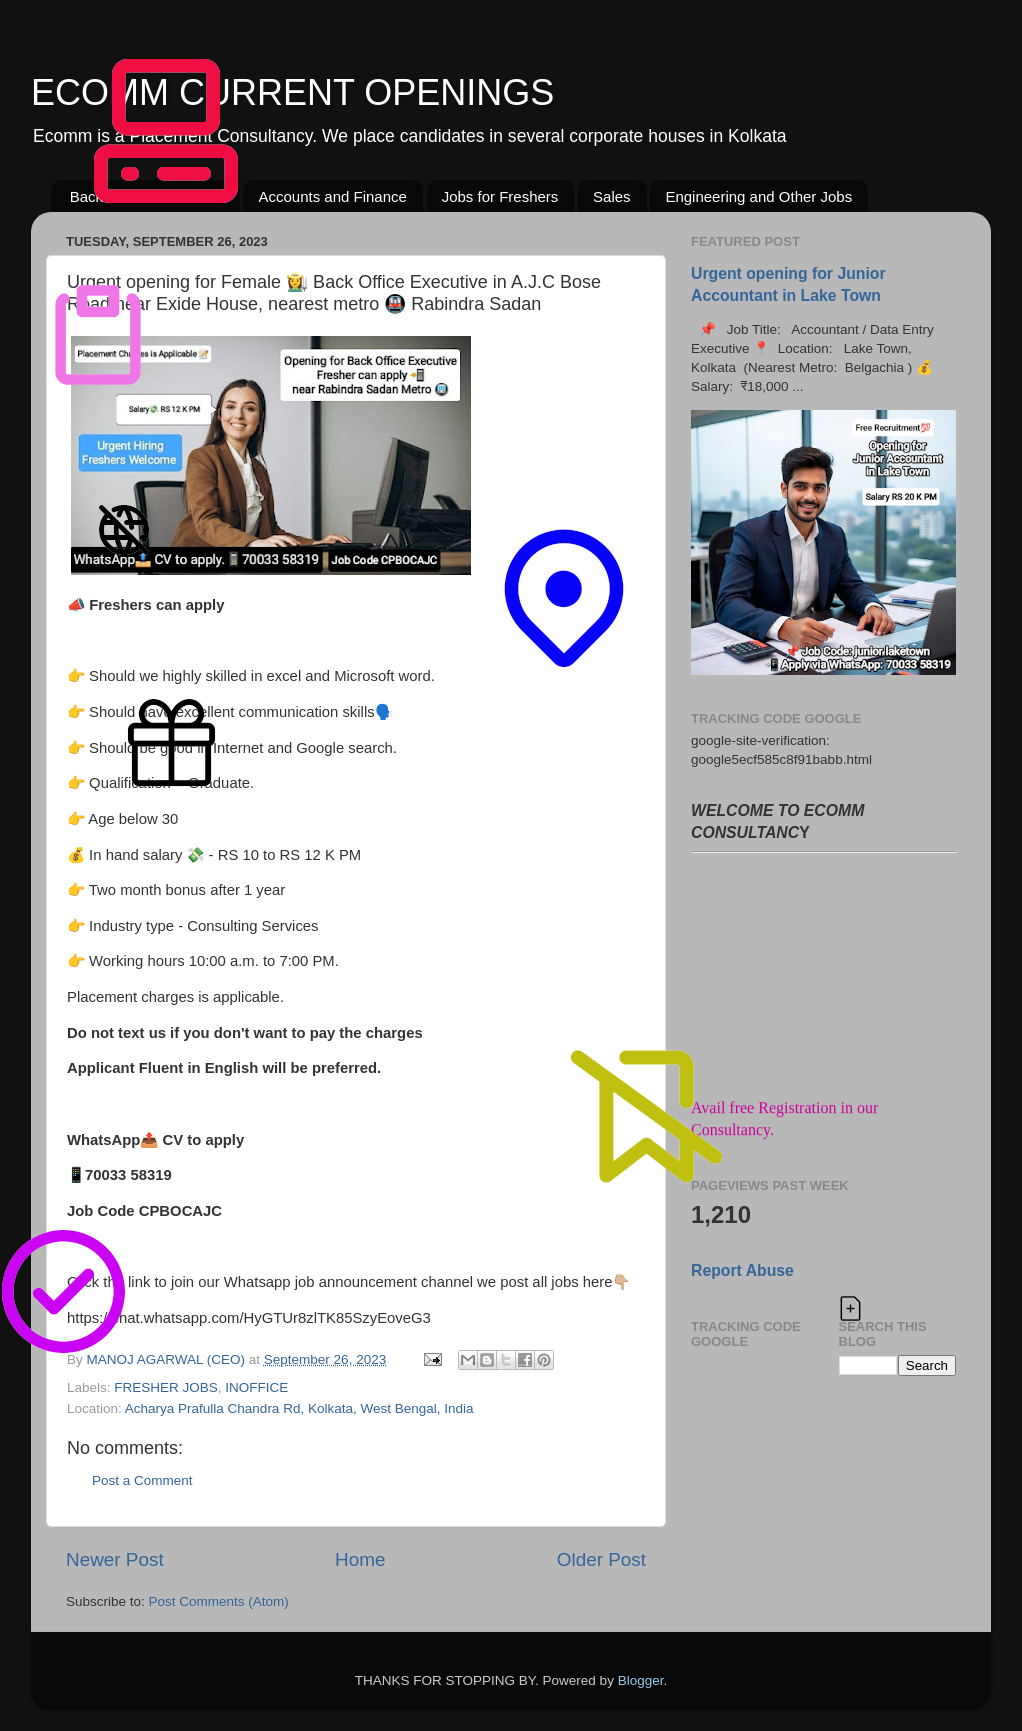 This screenshot has height=1731, width=1022. Describe the element at coordinates (124, 530) in the screenshot. I see `disable internet or web access` at that location.